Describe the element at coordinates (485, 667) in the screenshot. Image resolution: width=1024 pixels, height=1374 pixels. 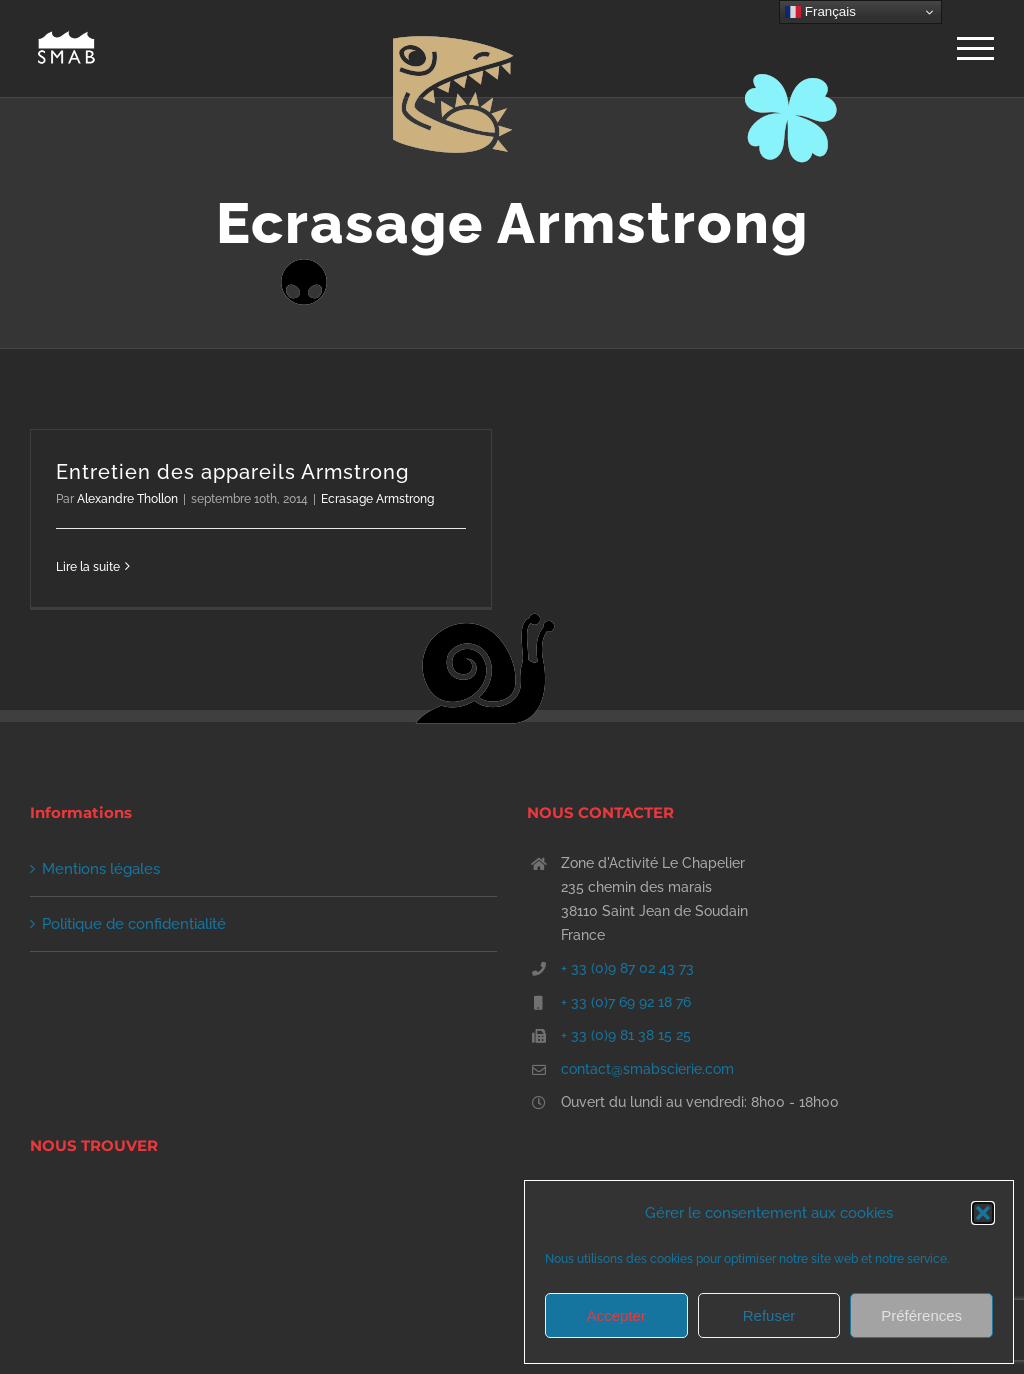
I see `indicates slow loading or processing speed` at that location.